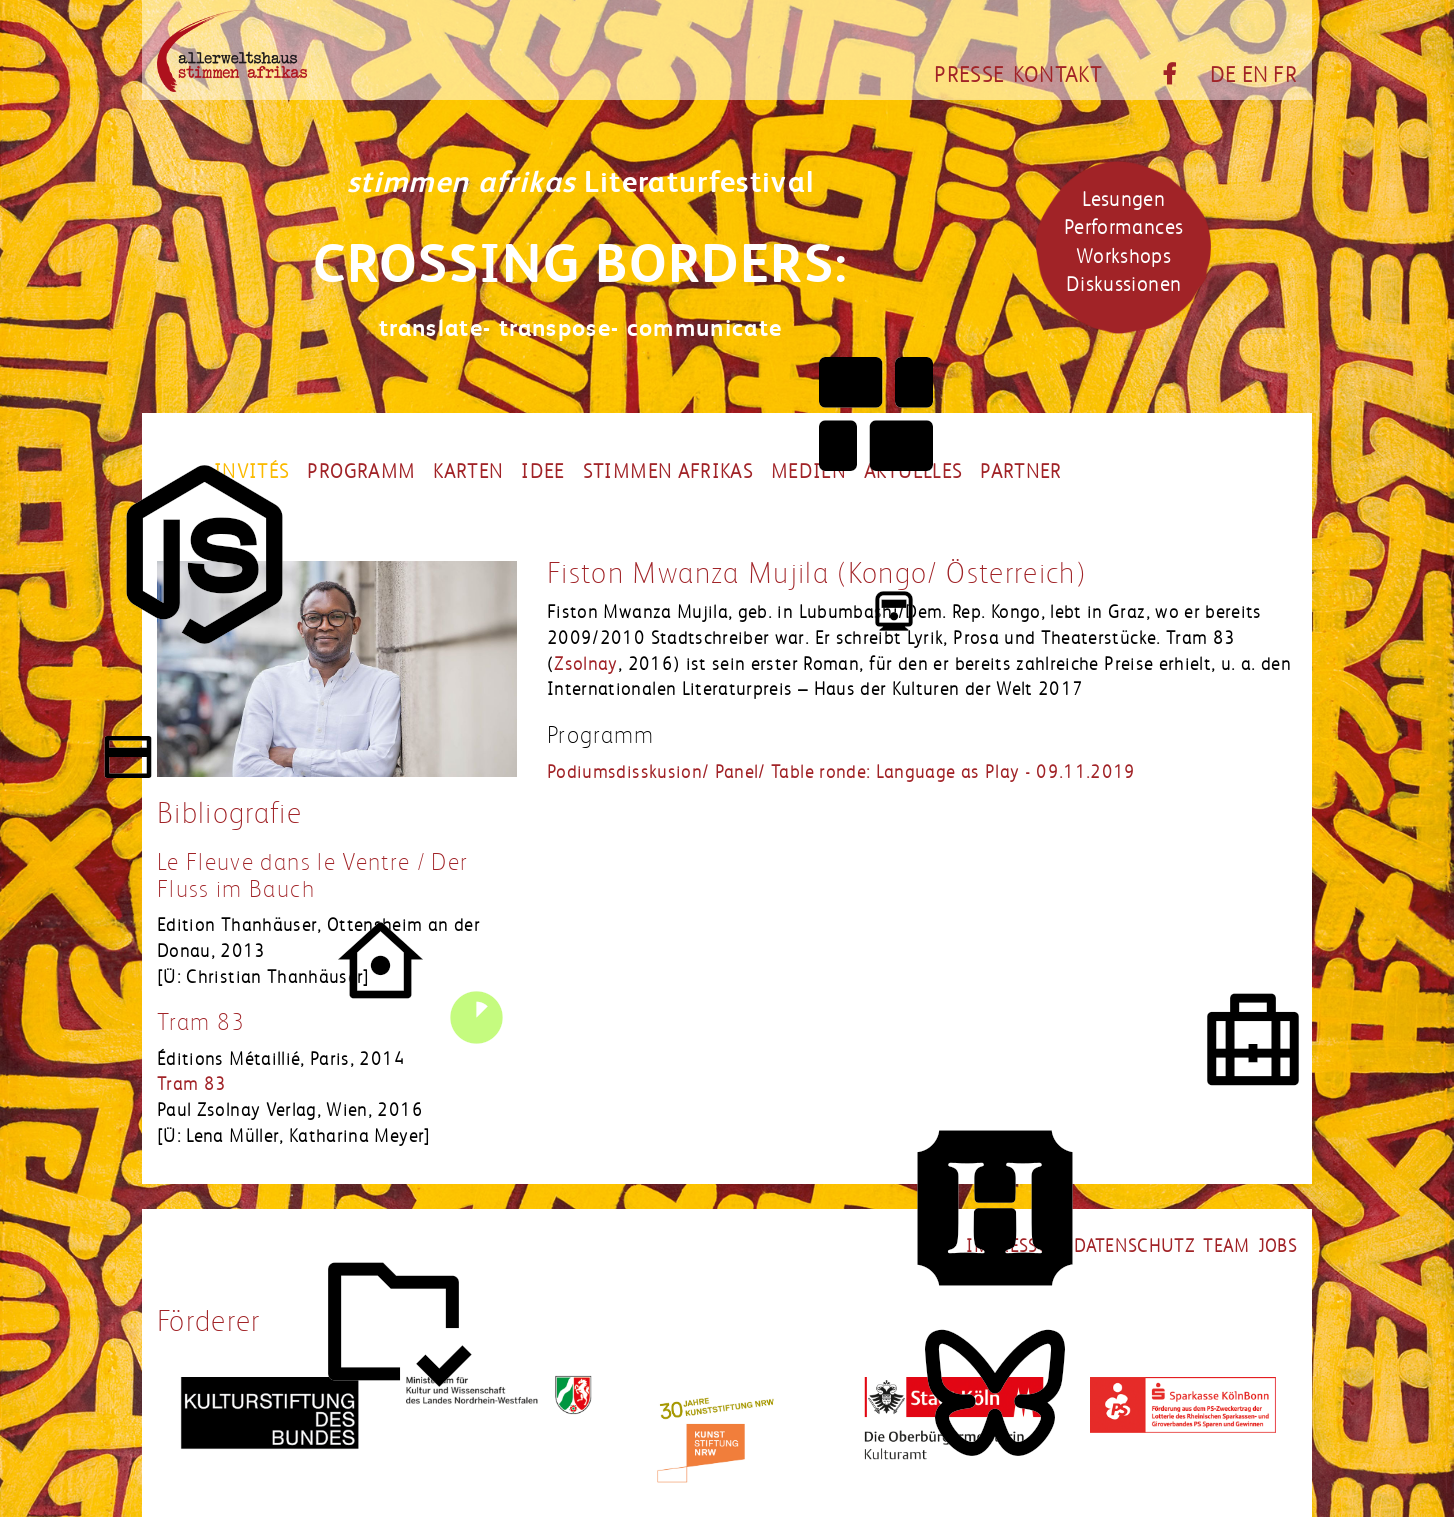  I want to click on access work or business documents, so click(1253, 1044).